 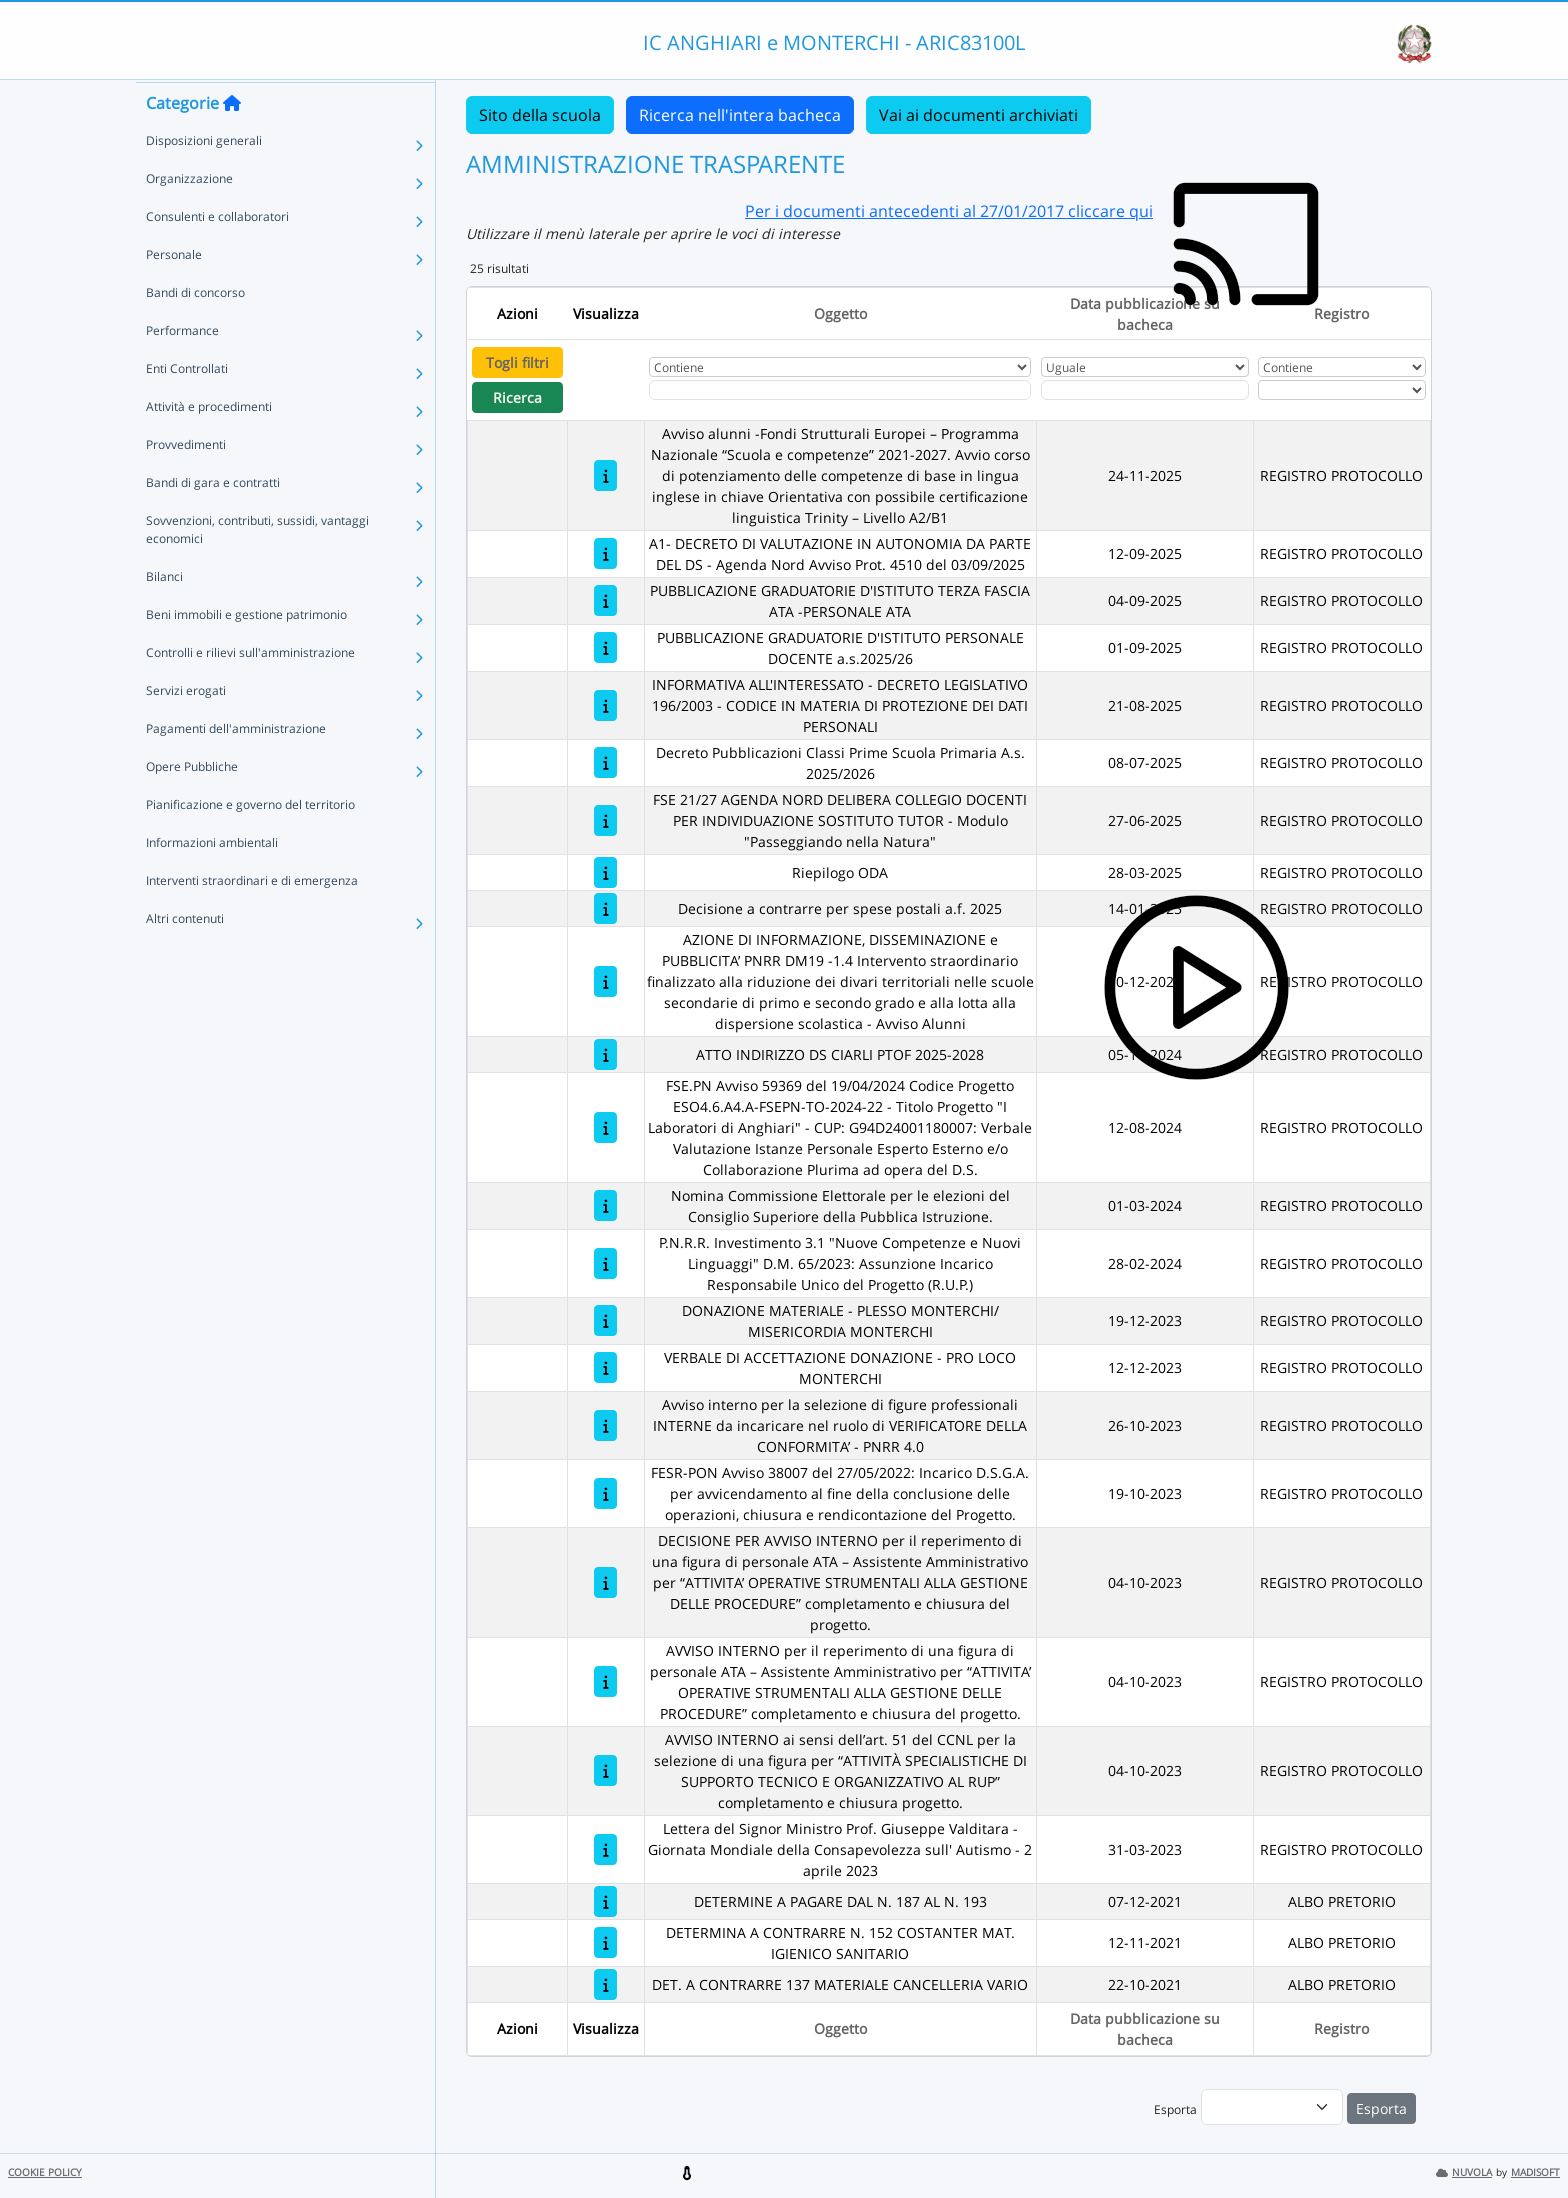 What do you see at coordinates (1196, 987) in the screenshot?
I see `play media or video content` at bounding box center [1196, 987].